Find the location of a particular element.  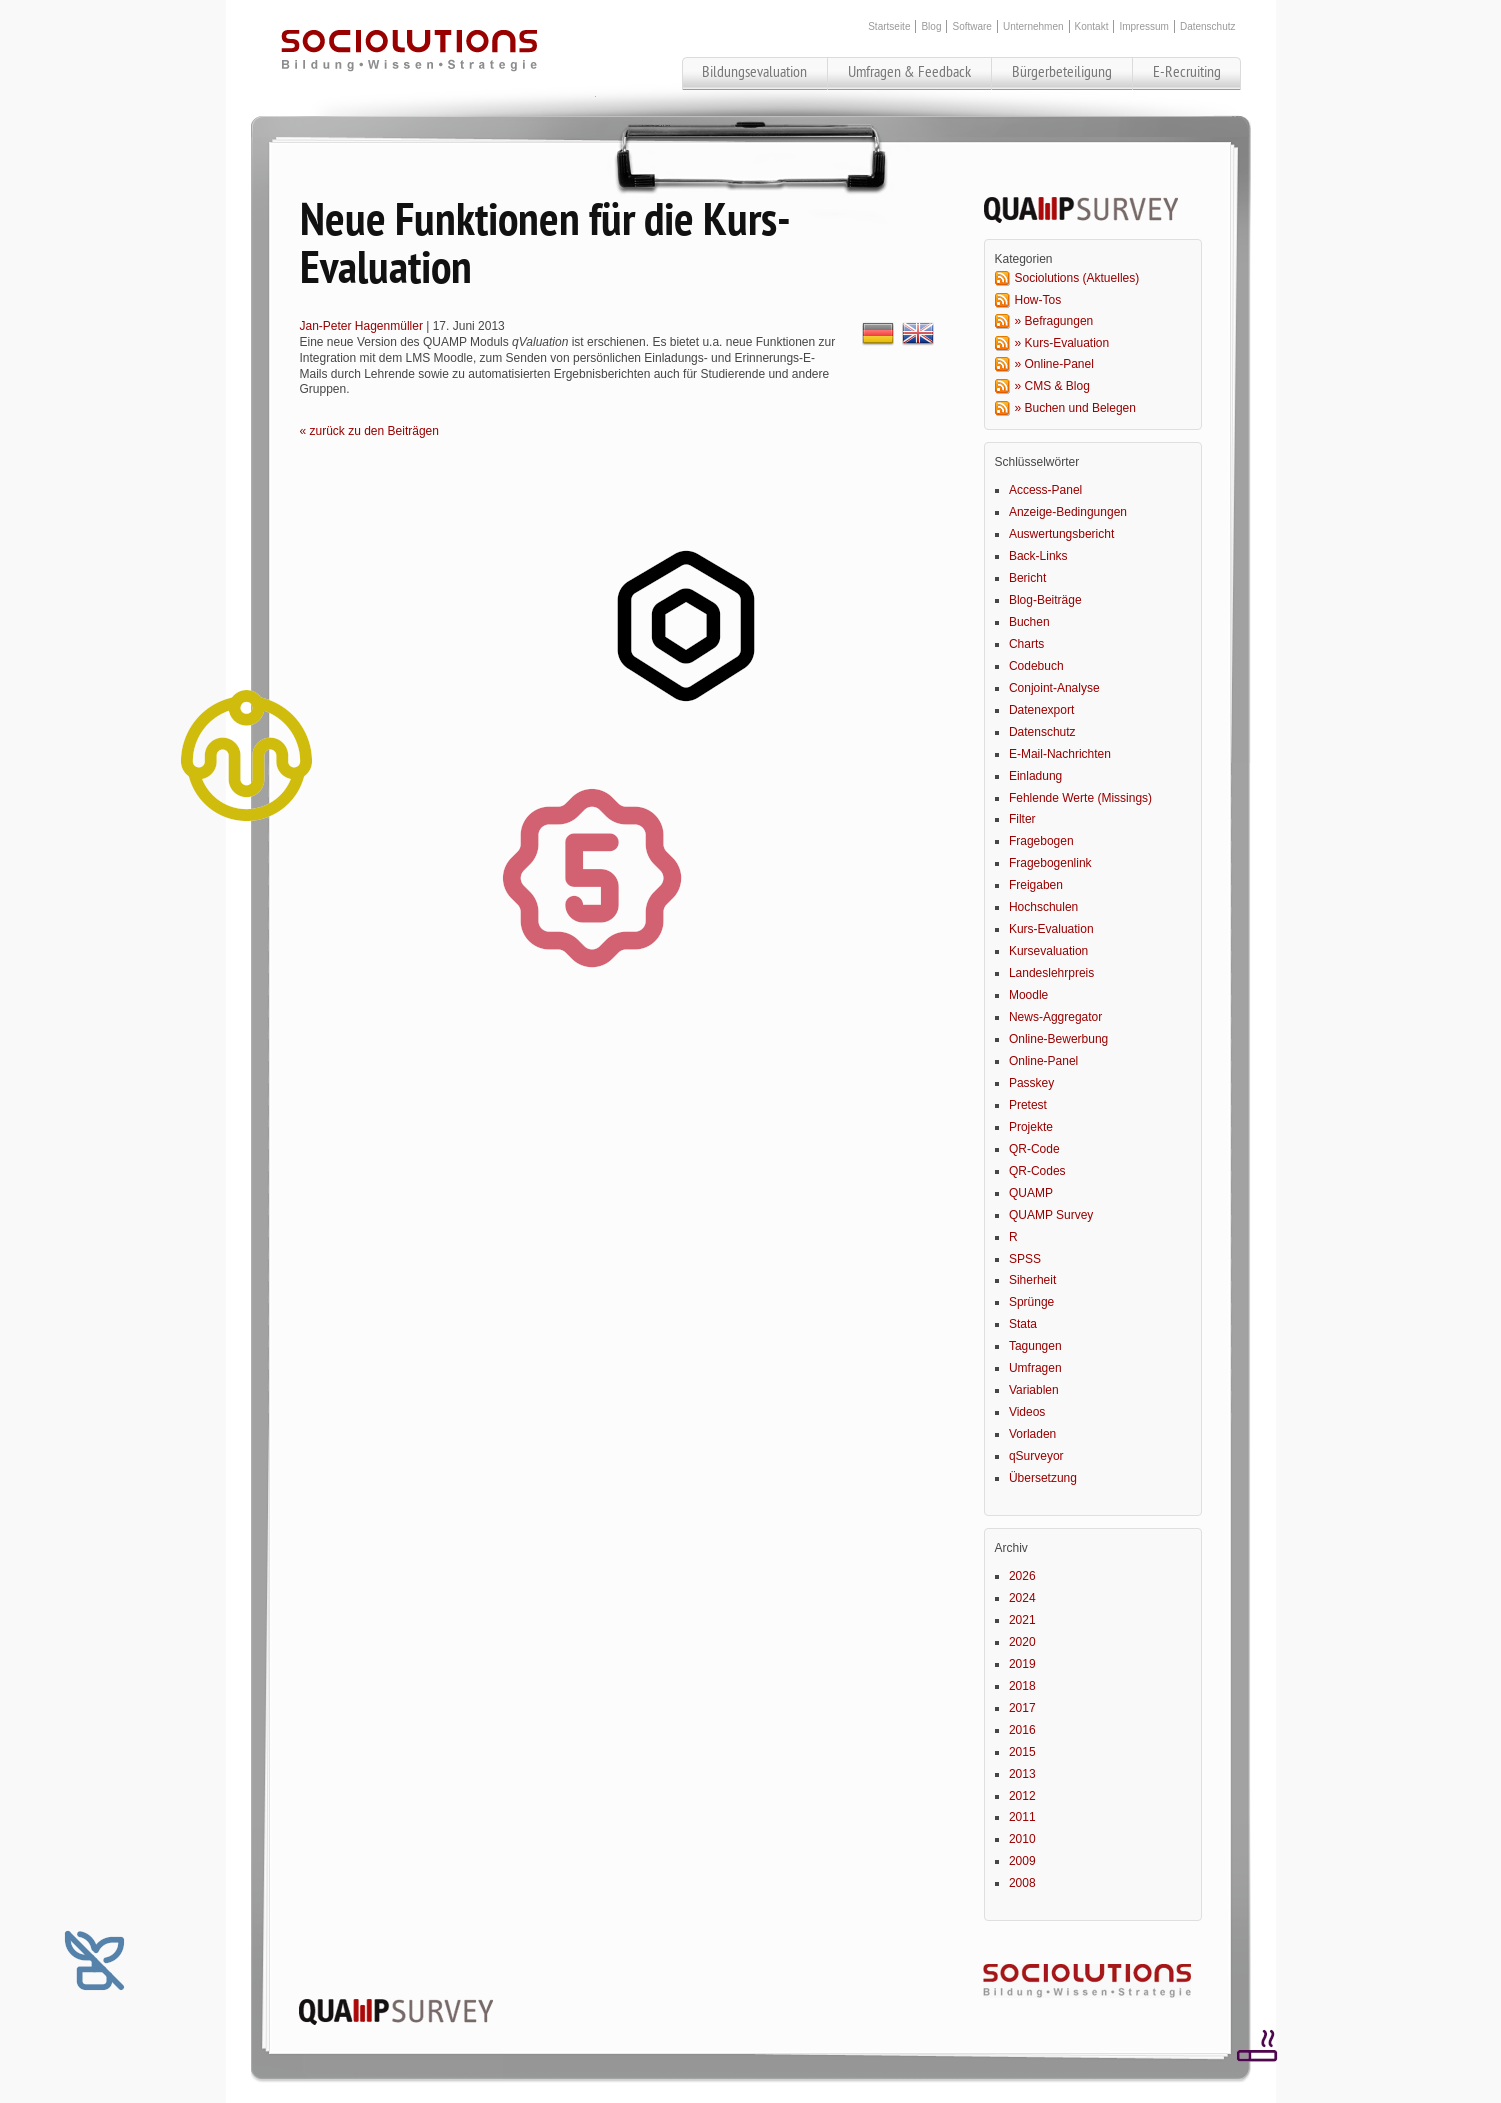

indicates a level 5 ranking or badge is located at coordinates (592, 878).